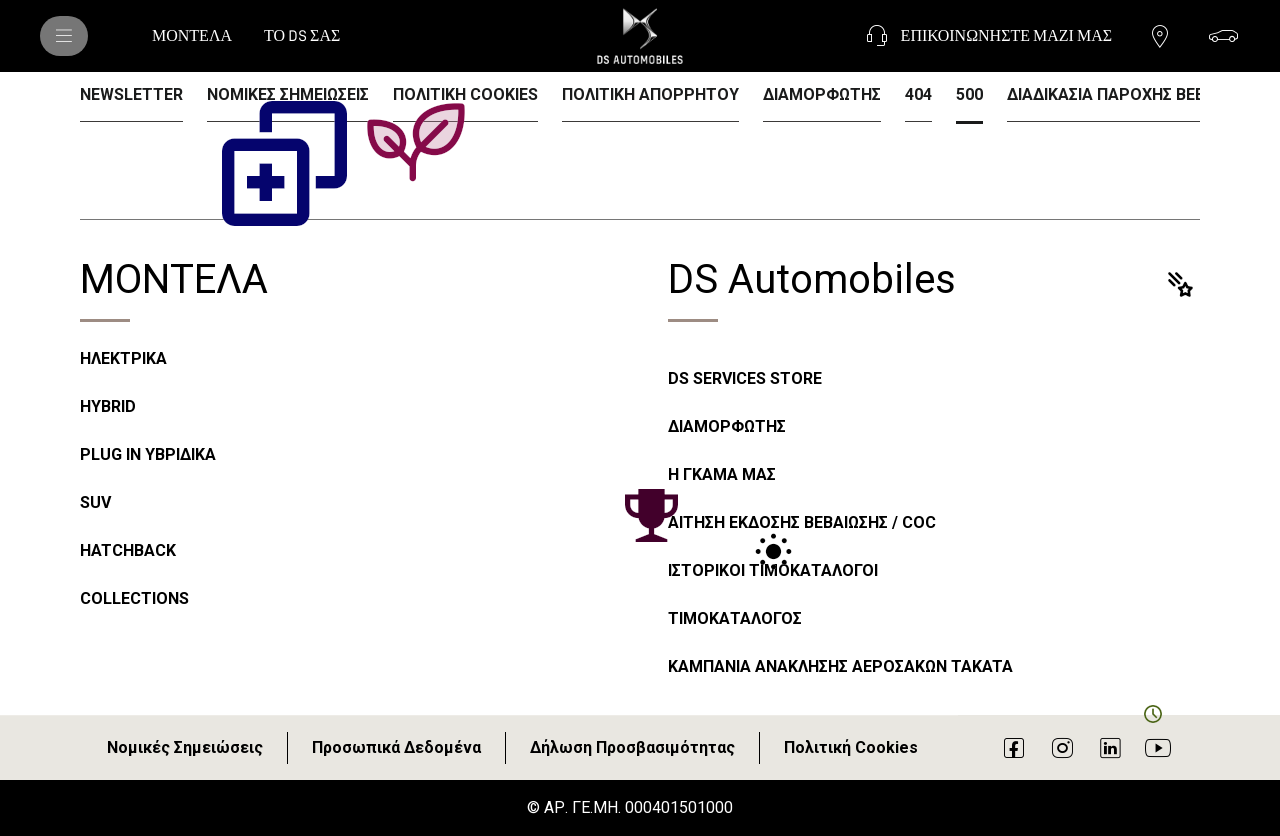 This screenshot has width=1280, height=836. What do you see at coordinates (773, 551) in the screenshot?
I see `decrease screen brightness` at bounding box center [773, 551].